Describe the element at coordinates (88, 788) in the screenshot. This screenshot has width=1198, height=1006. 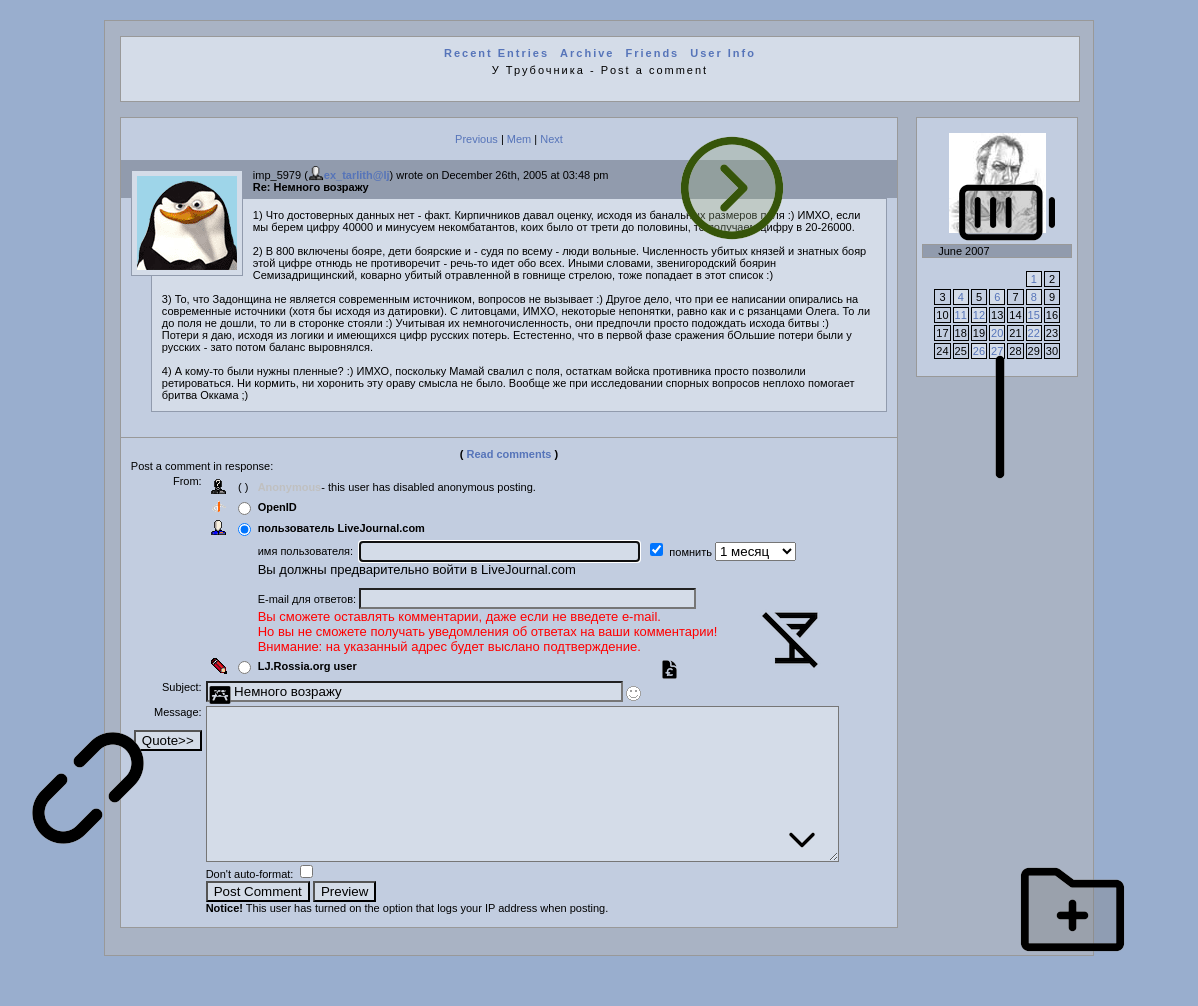
I see `unlink or disconnect a URL` at that location.